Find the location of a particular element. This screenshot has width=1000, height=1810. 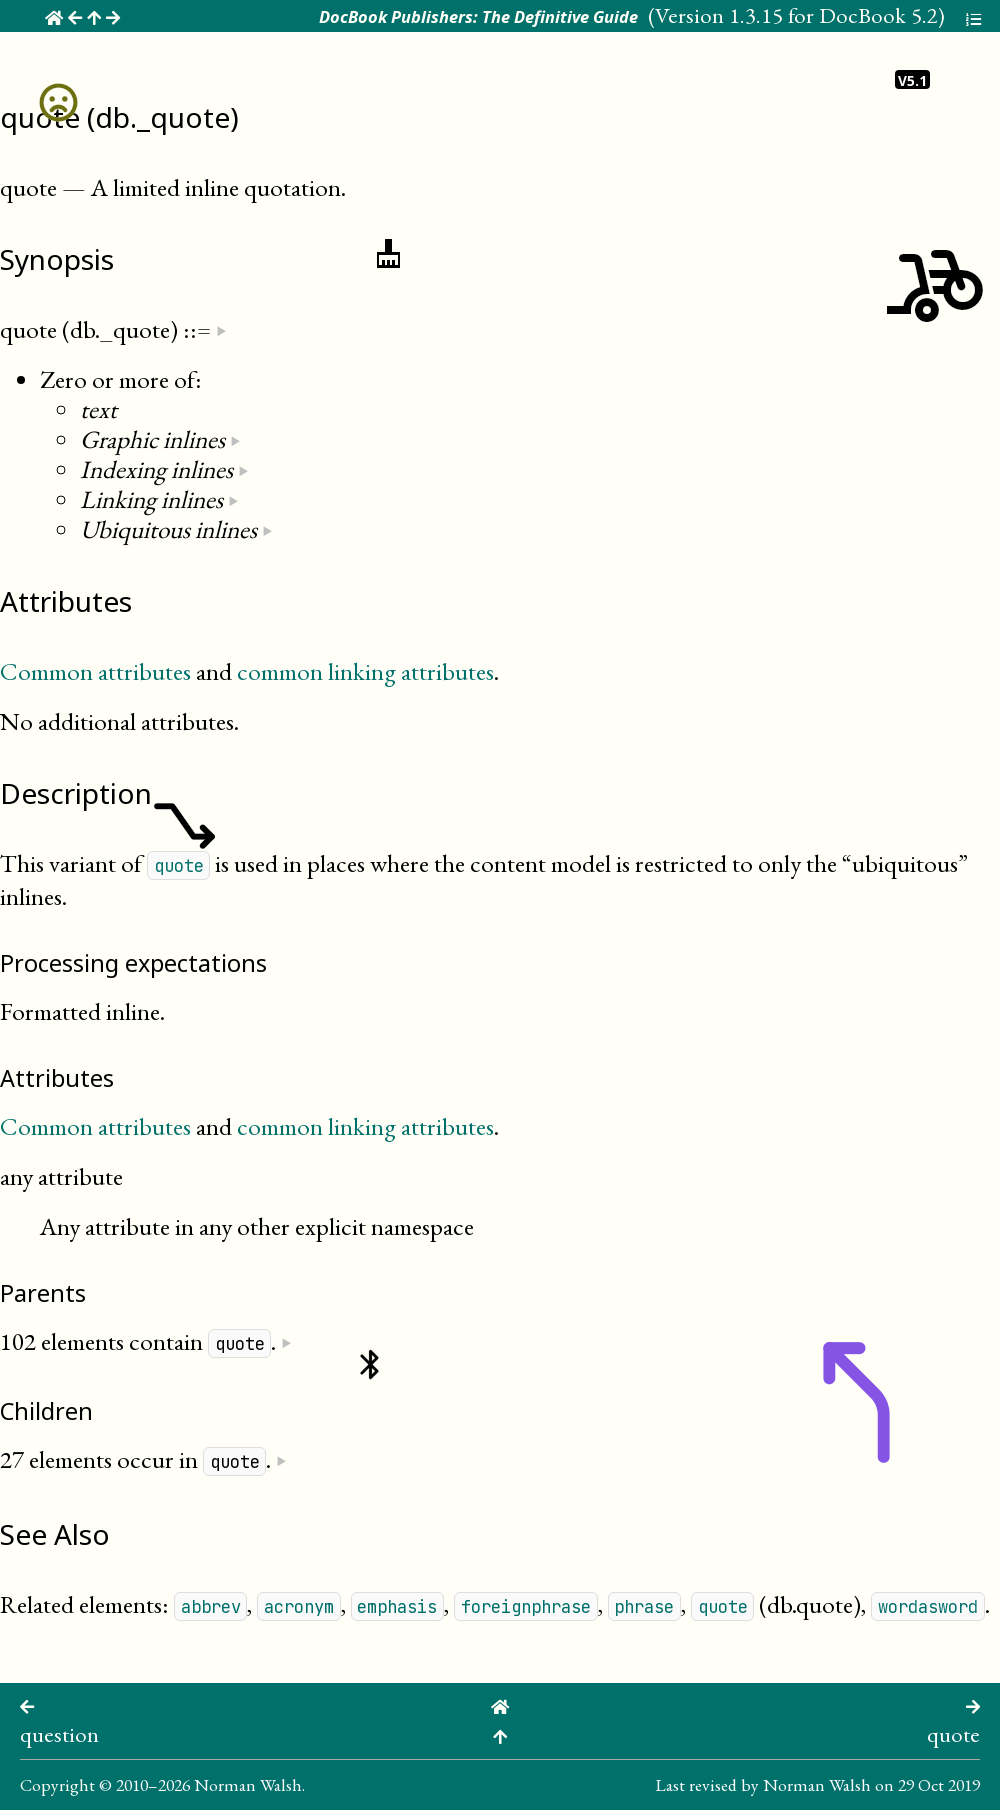

indicate negative feedback or dissatisfaction is located at coordinates (58, 102).